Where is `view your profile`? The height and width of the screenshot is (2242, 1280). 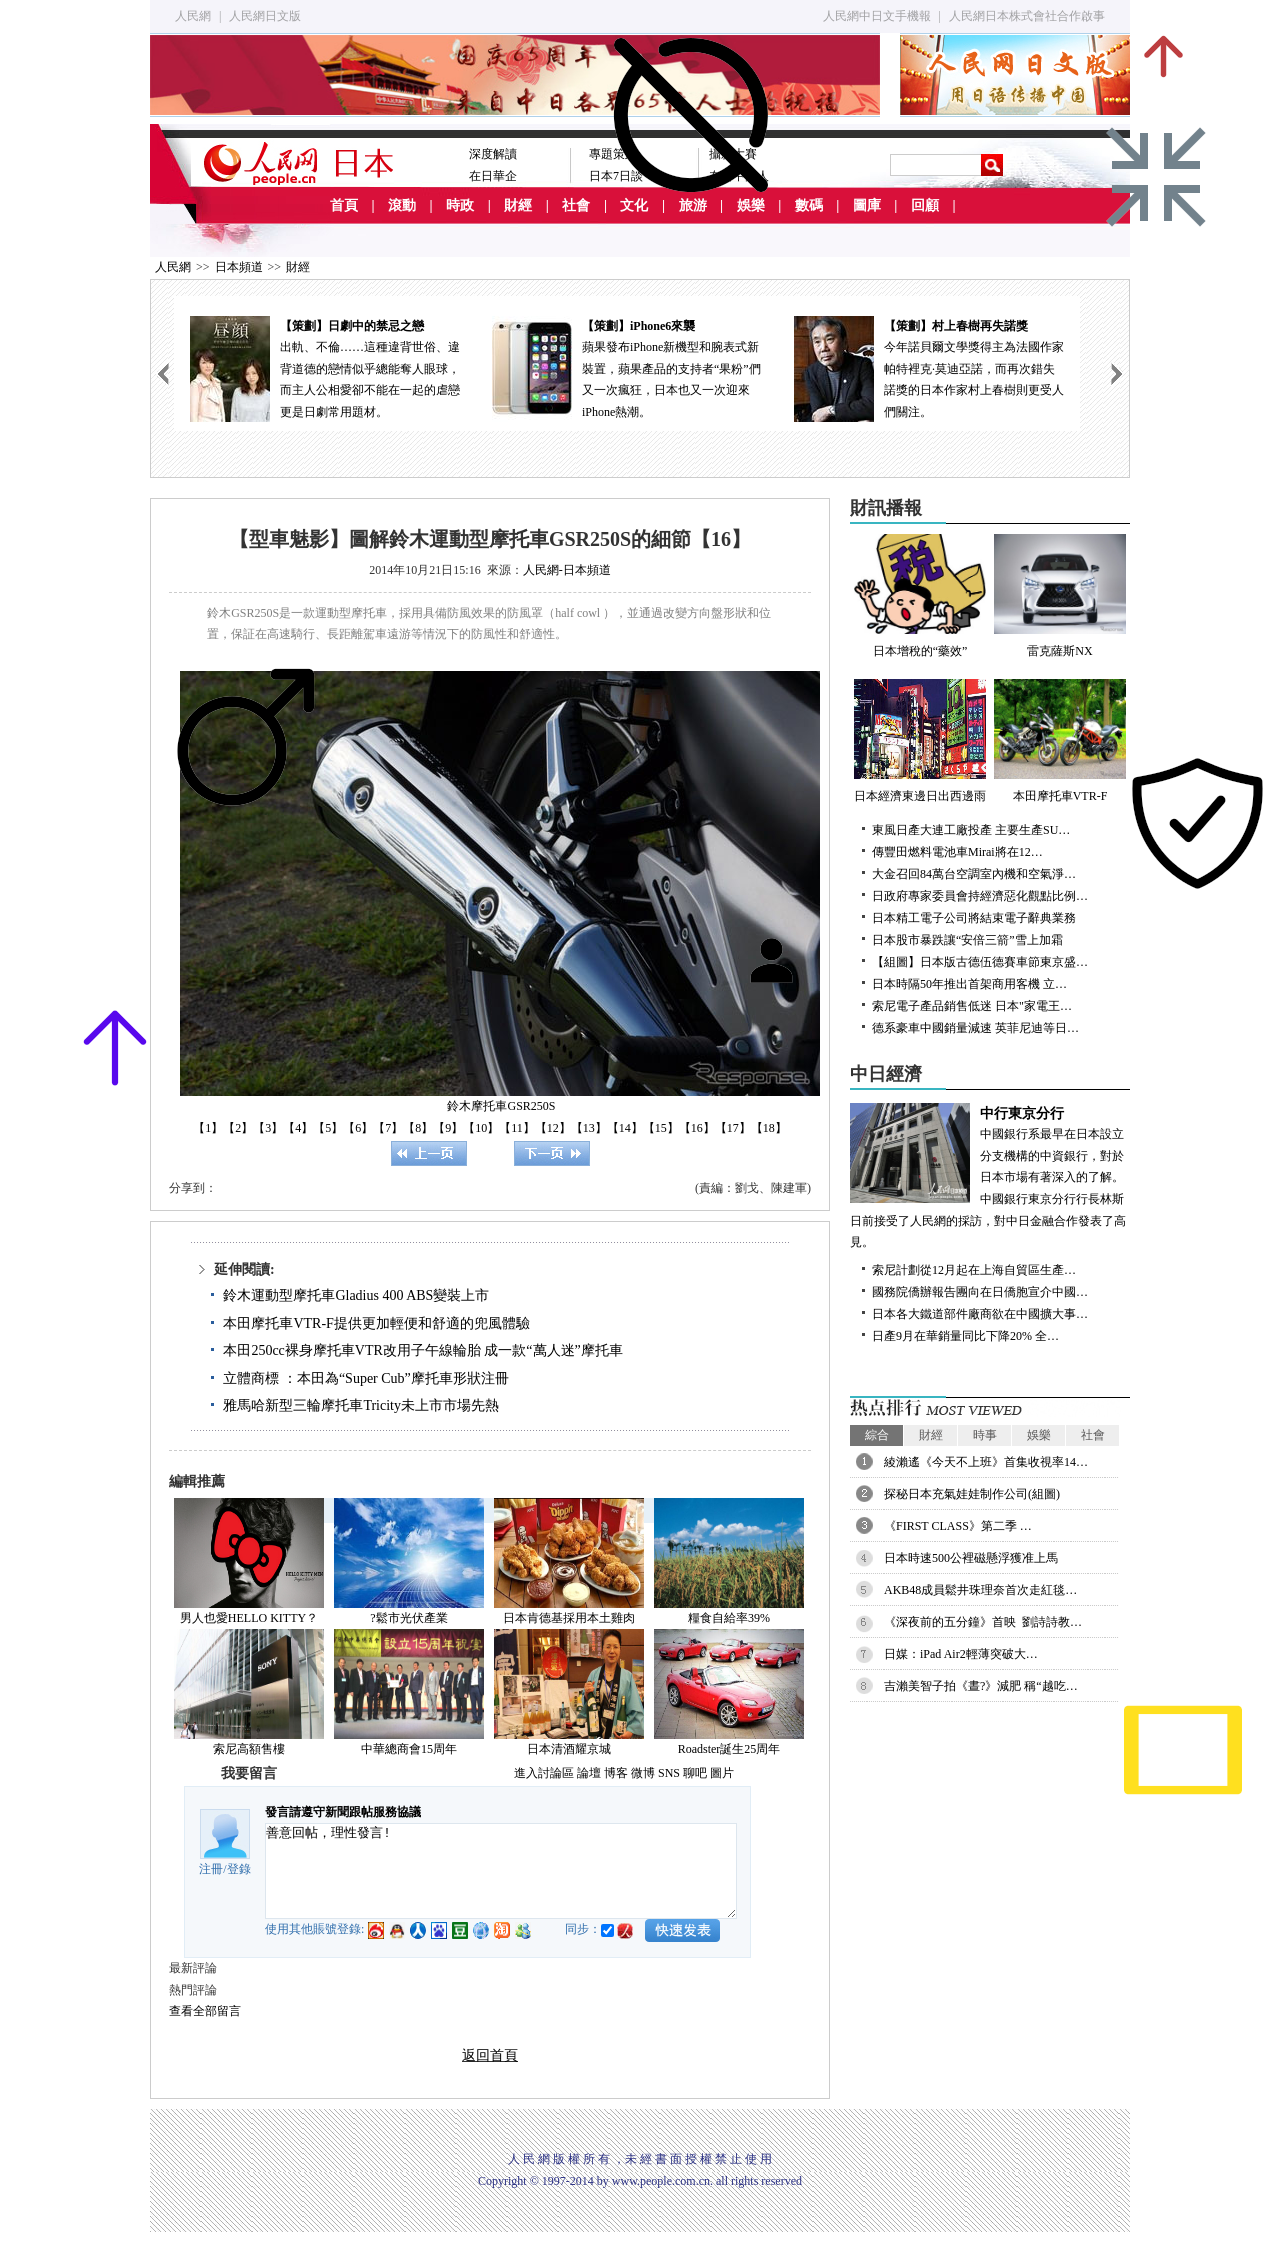 view your profile is located at coordinates (771, 960).